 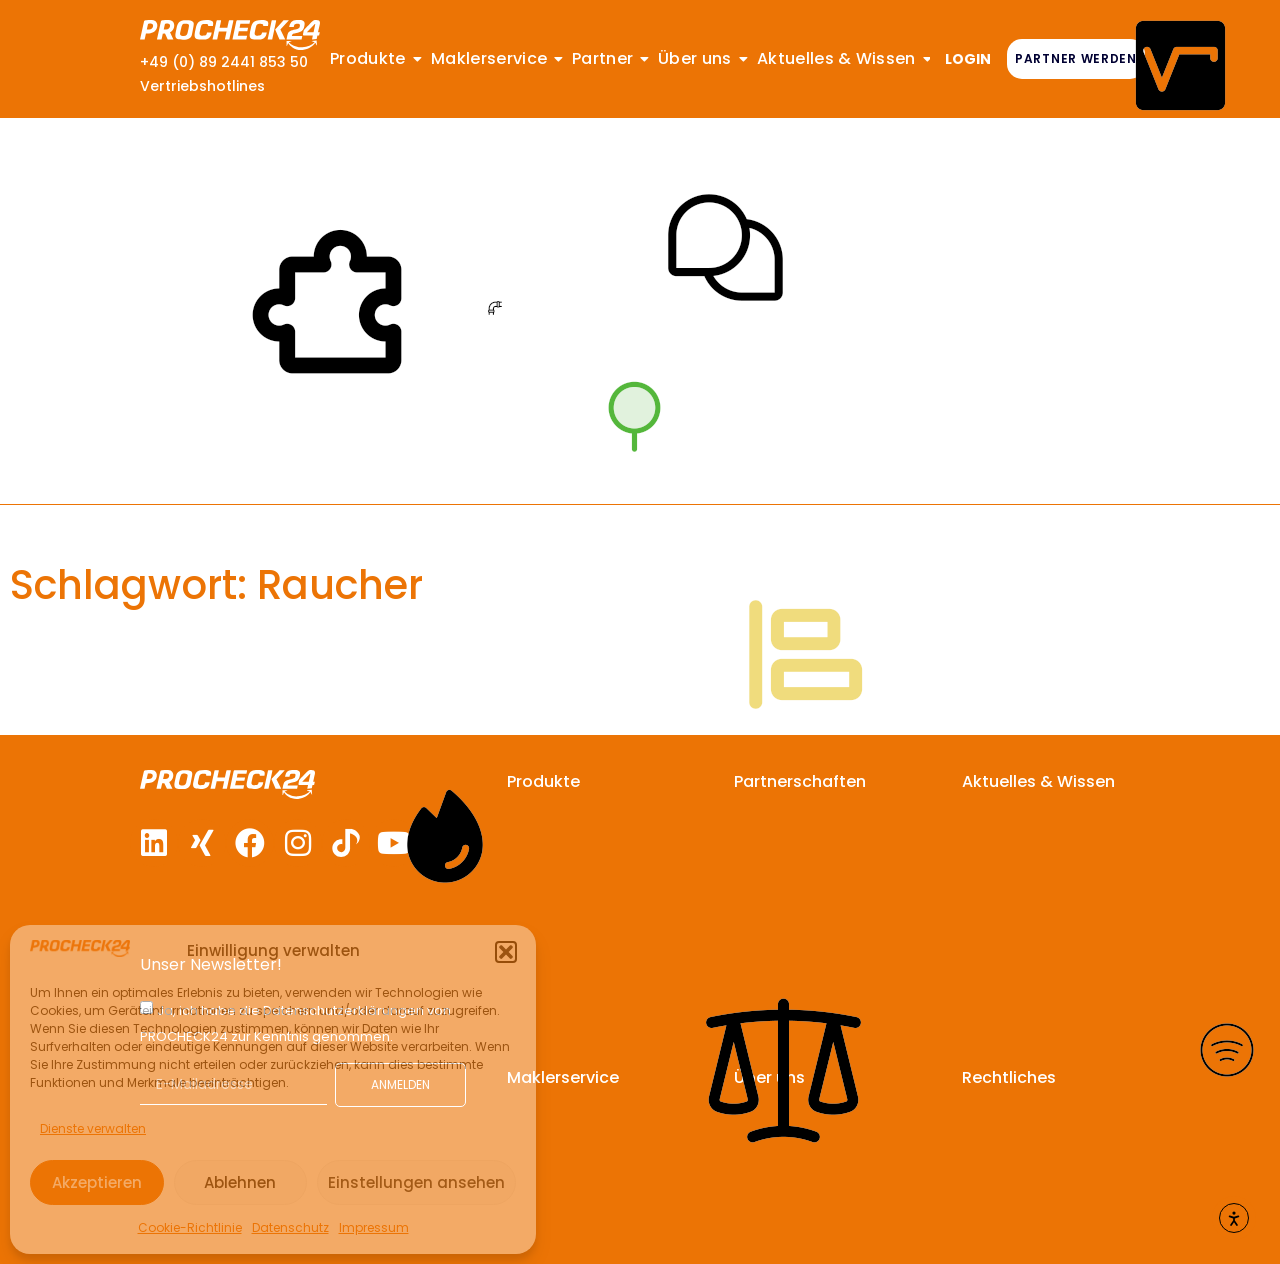 I want to click on select neuter or non-binary gender option, so click(x=634, y=415).